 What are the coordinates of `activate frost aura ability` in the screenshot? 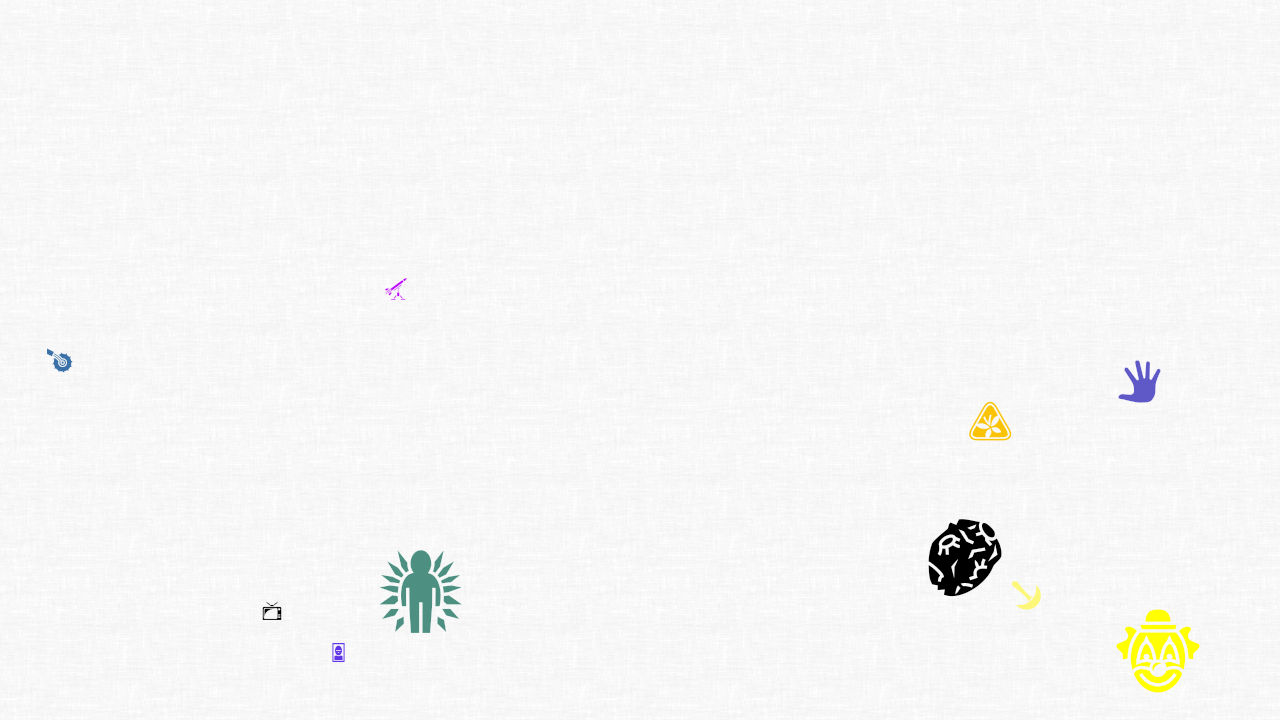 It's located at (420, 591).